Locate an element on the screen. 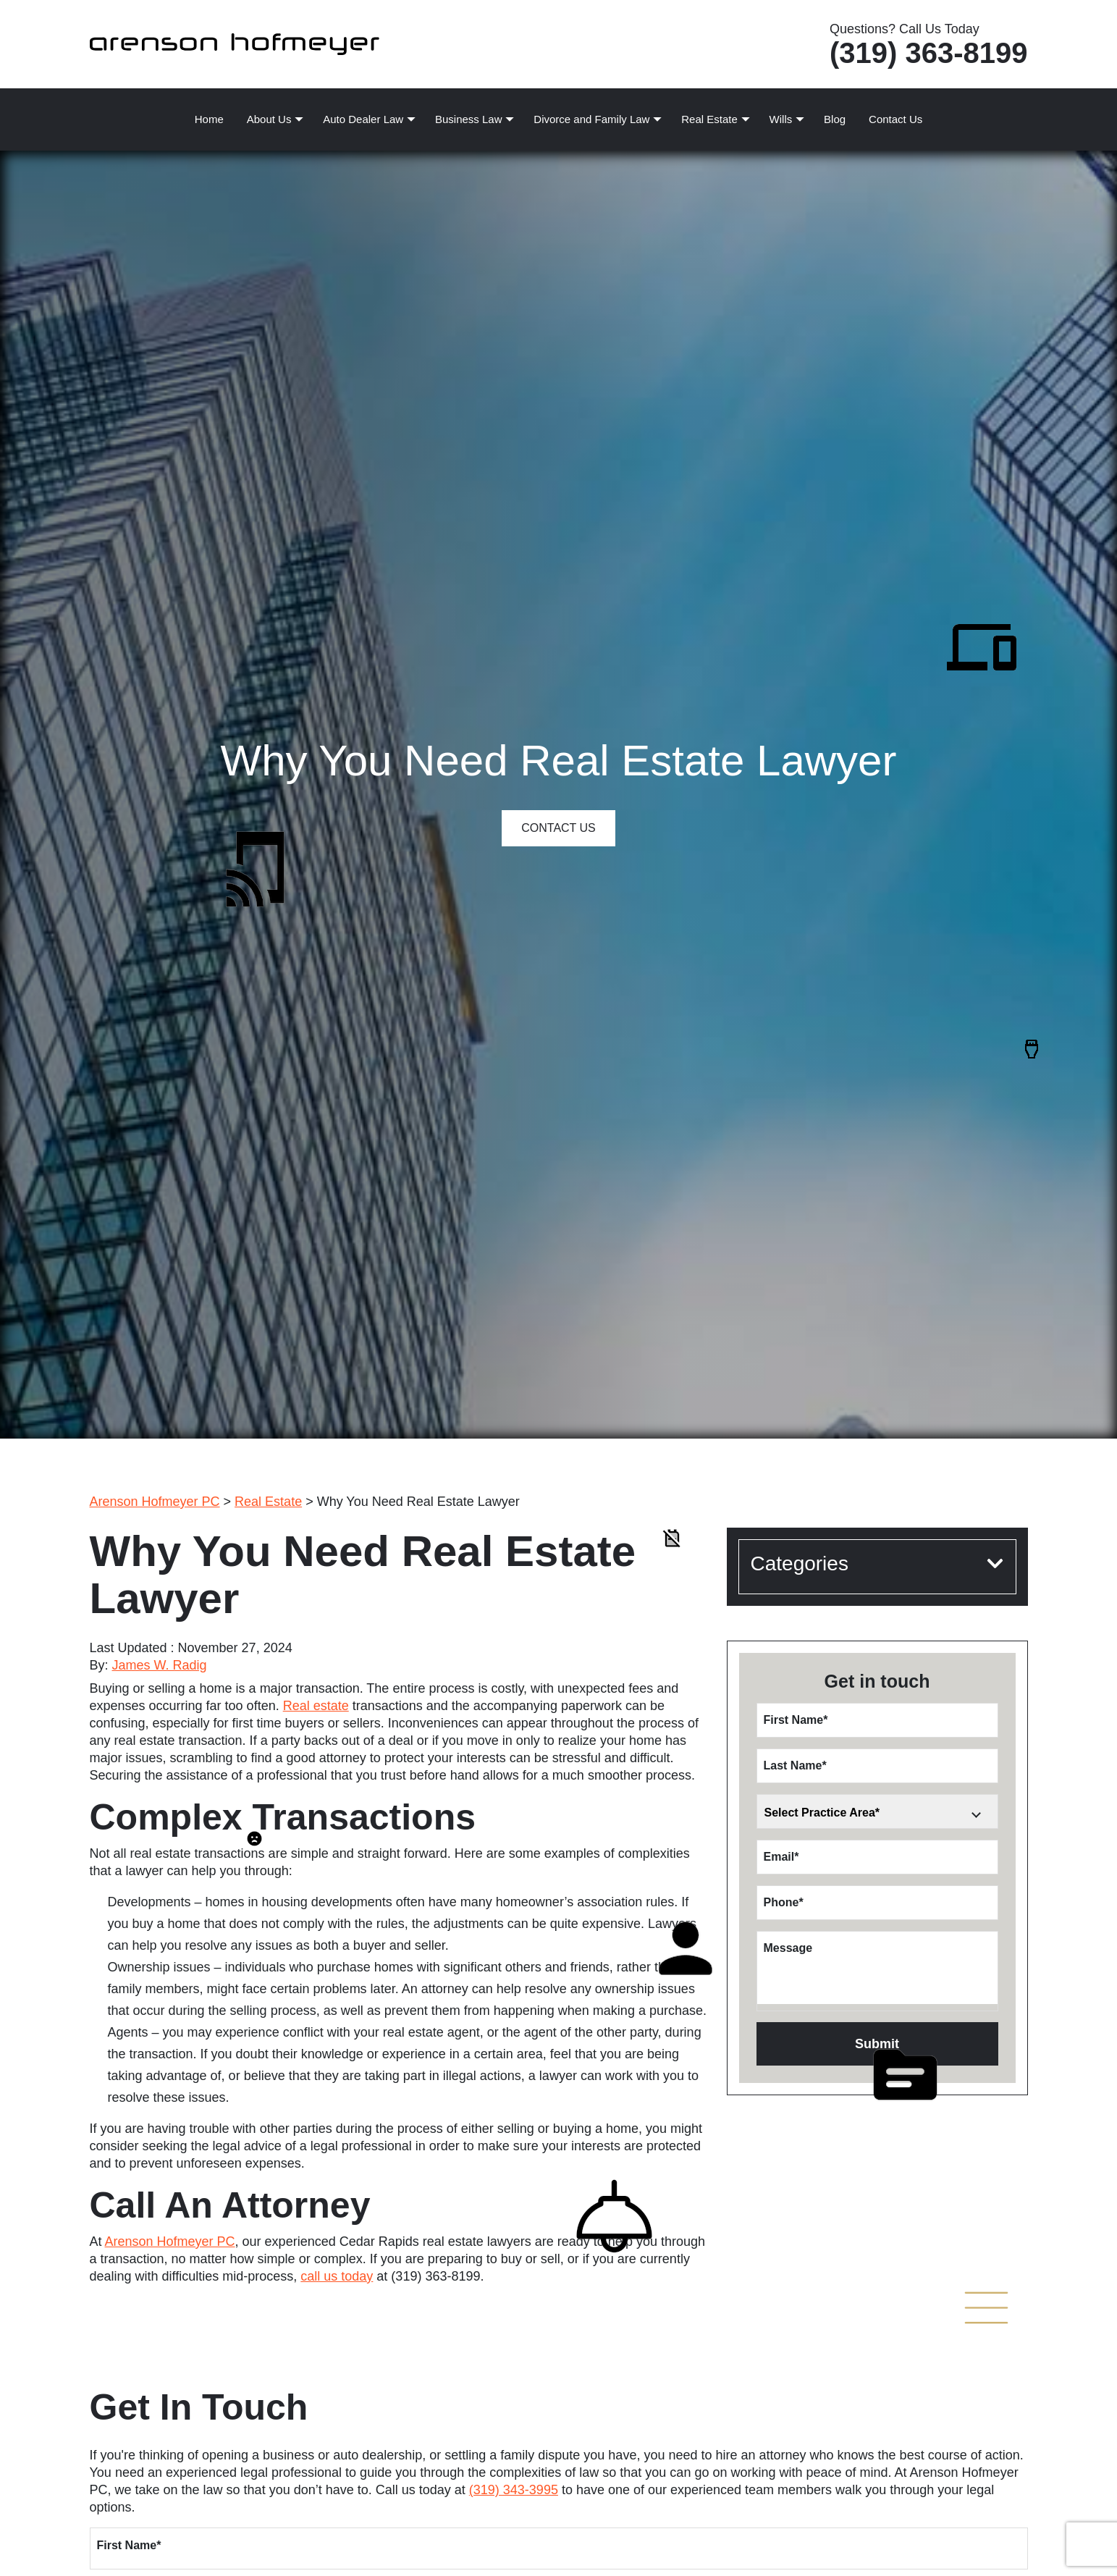  tap to connect device via NFC or wireless is located at coordinates (260, 869).